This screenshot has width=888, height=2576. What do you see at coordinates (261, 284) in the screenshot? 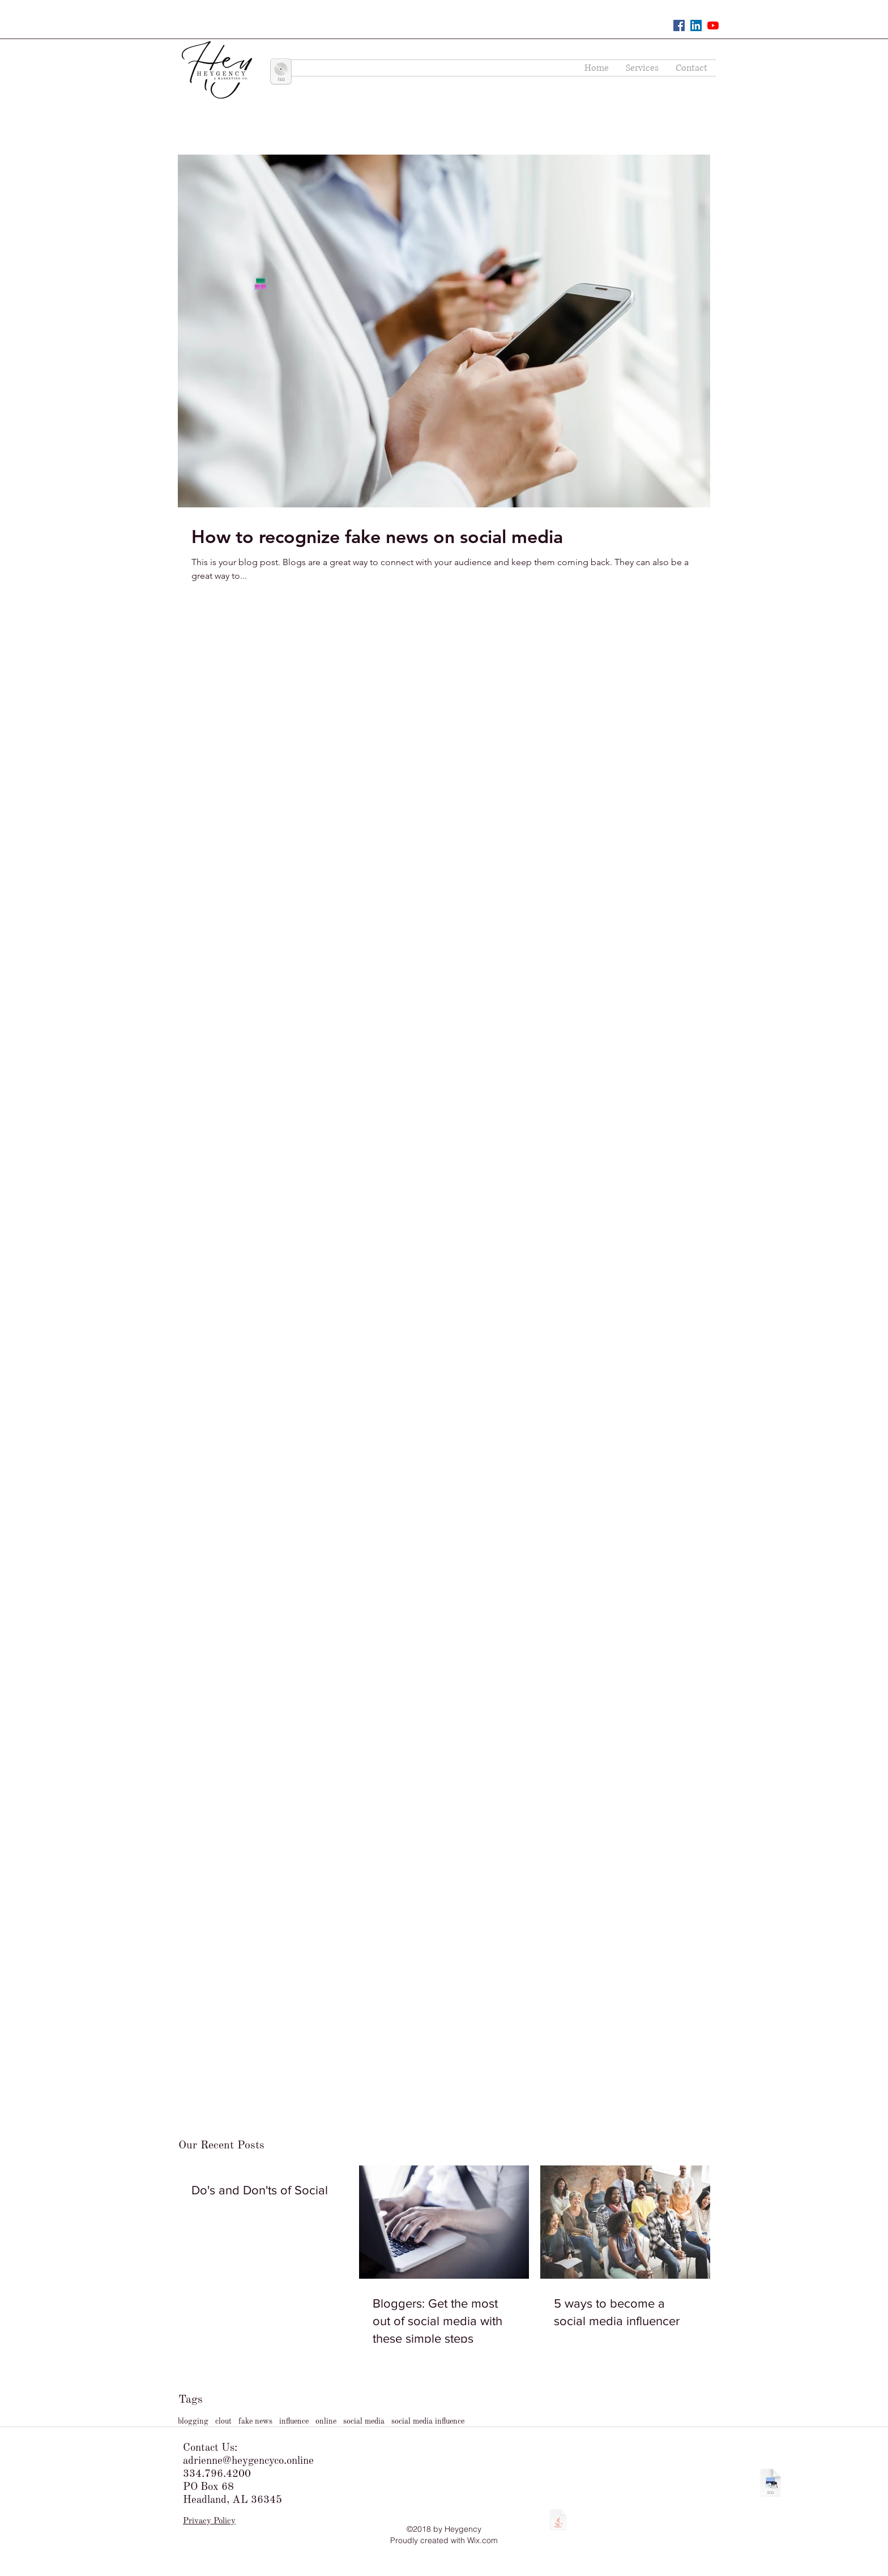
I see `select all items in the current view` at bounding box center [261, 284].